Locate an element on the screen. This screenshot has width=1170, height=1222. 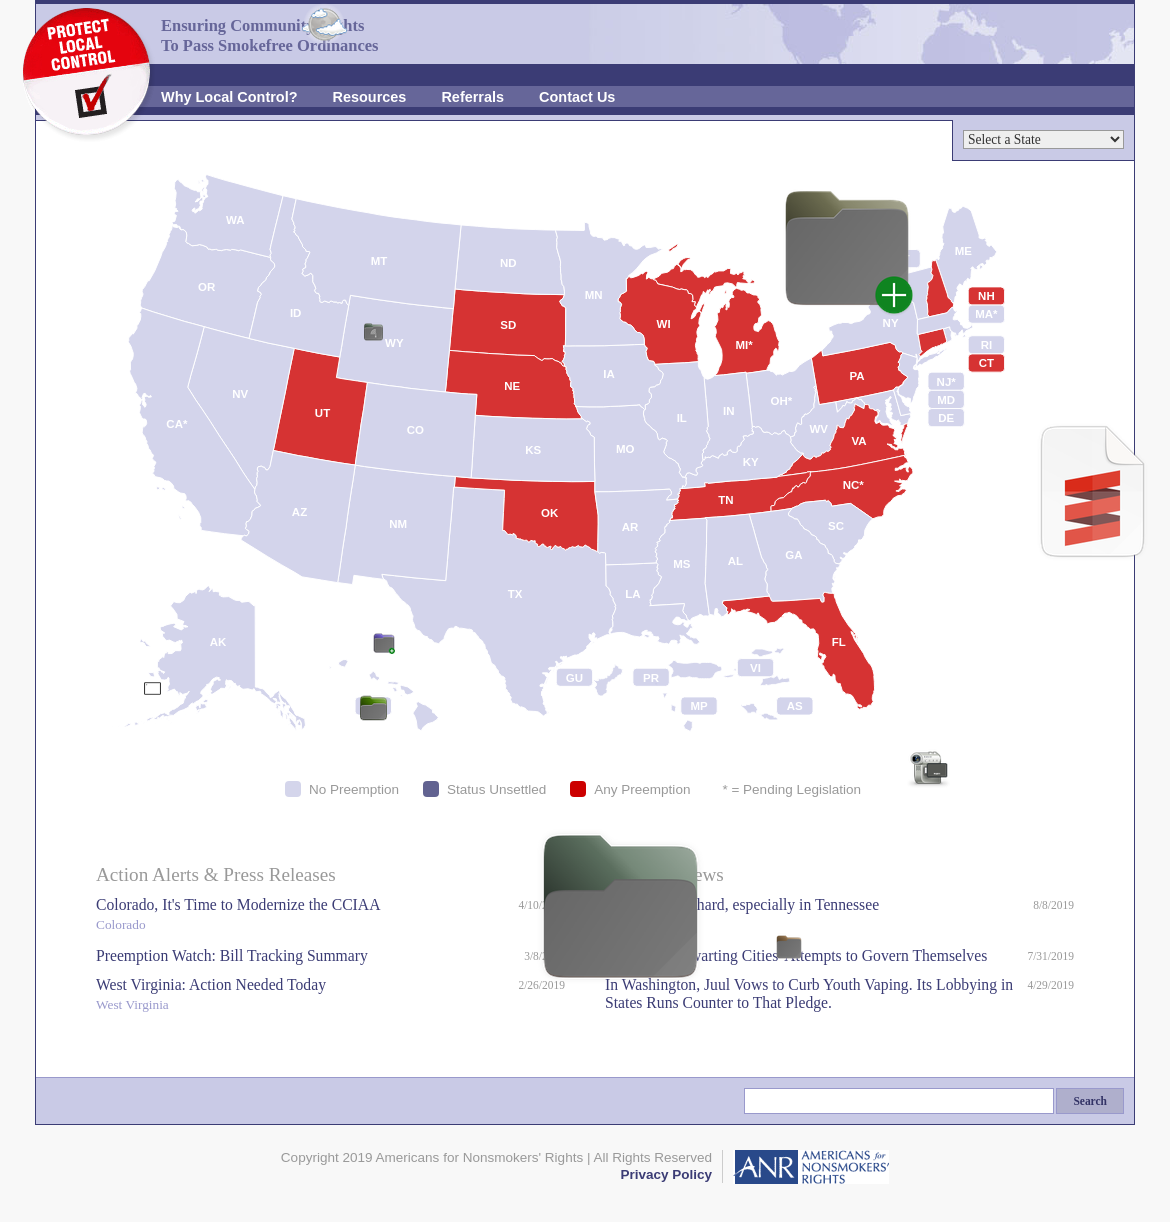
open file folder is located at coordinates (789, 947).